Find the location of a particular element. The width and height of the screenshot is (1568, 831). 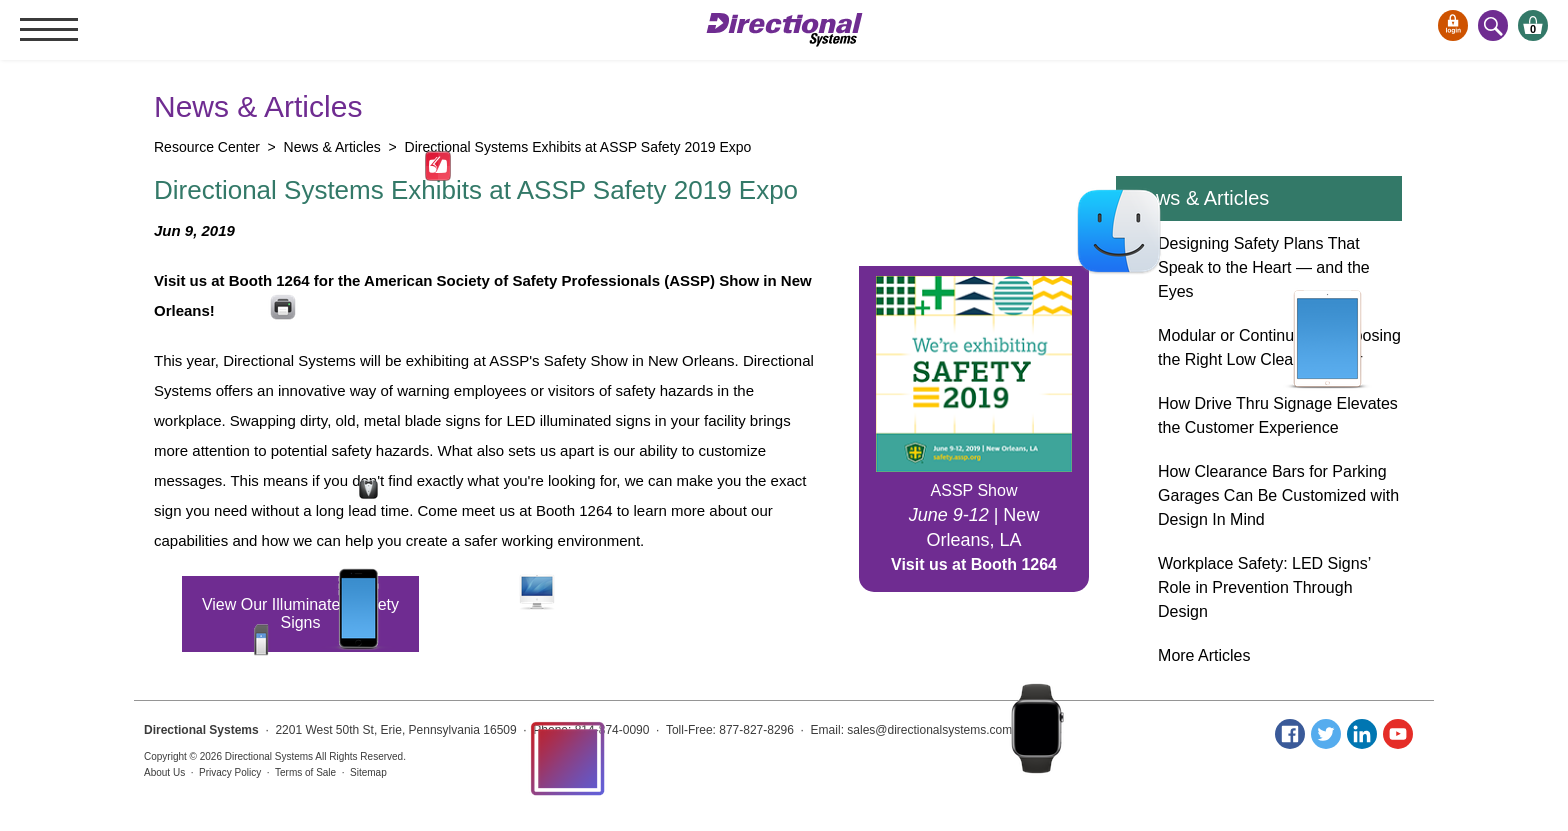

iPhone SE 2 device connected to your mac is located at coordinates (358, 609).